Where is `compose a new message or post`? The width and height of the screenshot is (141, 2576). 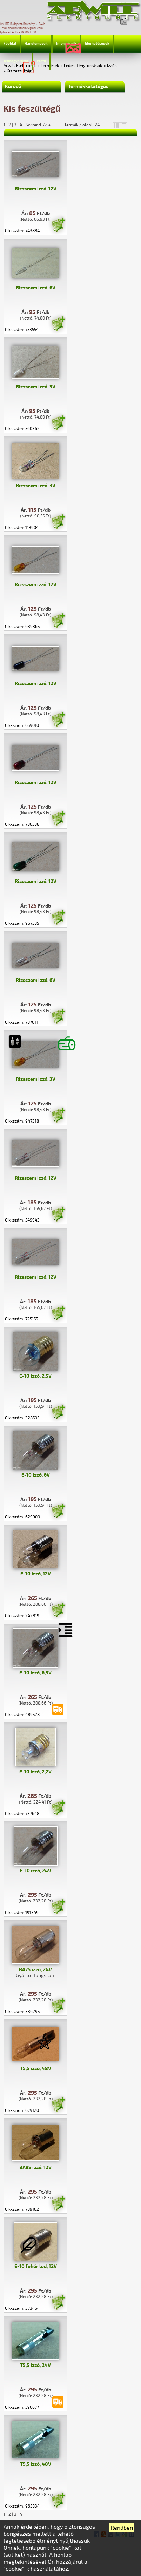
compose a new message or post is located at coordinates (28, 2245).